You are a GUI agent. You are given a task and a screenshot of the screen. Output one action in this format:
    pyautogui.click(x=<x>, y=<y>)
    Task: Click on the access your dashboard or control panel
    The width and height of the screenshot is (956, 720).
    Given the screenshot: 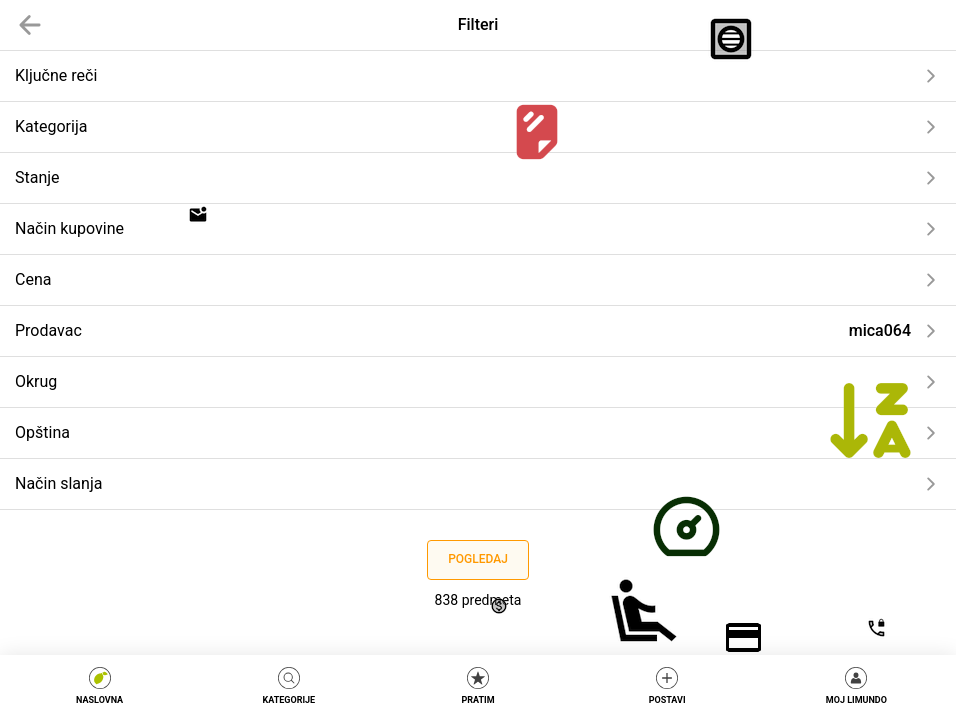 What is the action you would take?
    pyautogui.click(x=686, y=526)
    